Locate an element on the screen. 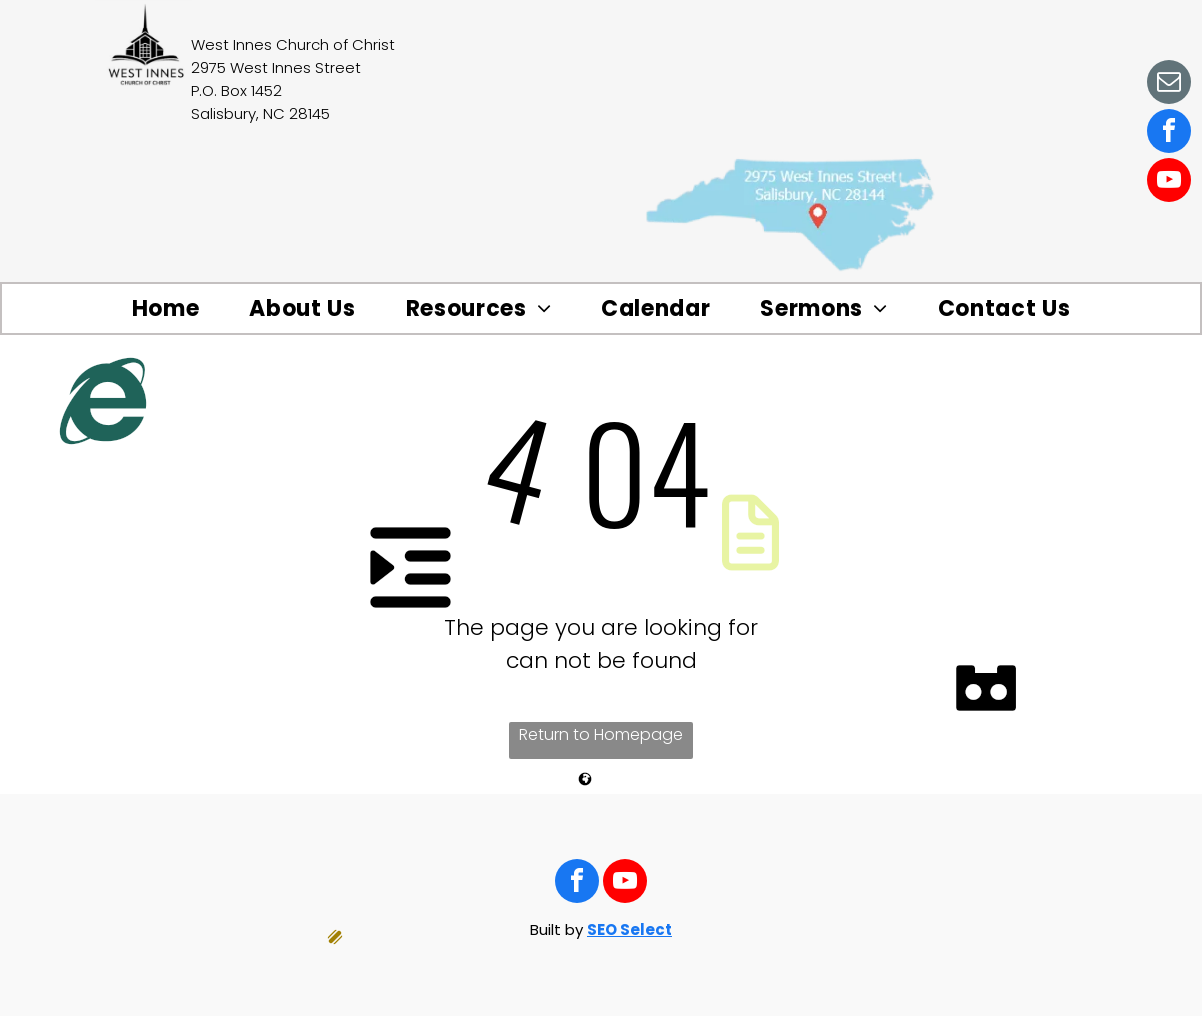 Image resolution: width=1202 pixels, height=1016 pixels. food category or restaurant section is located at coordinates (335, 937).